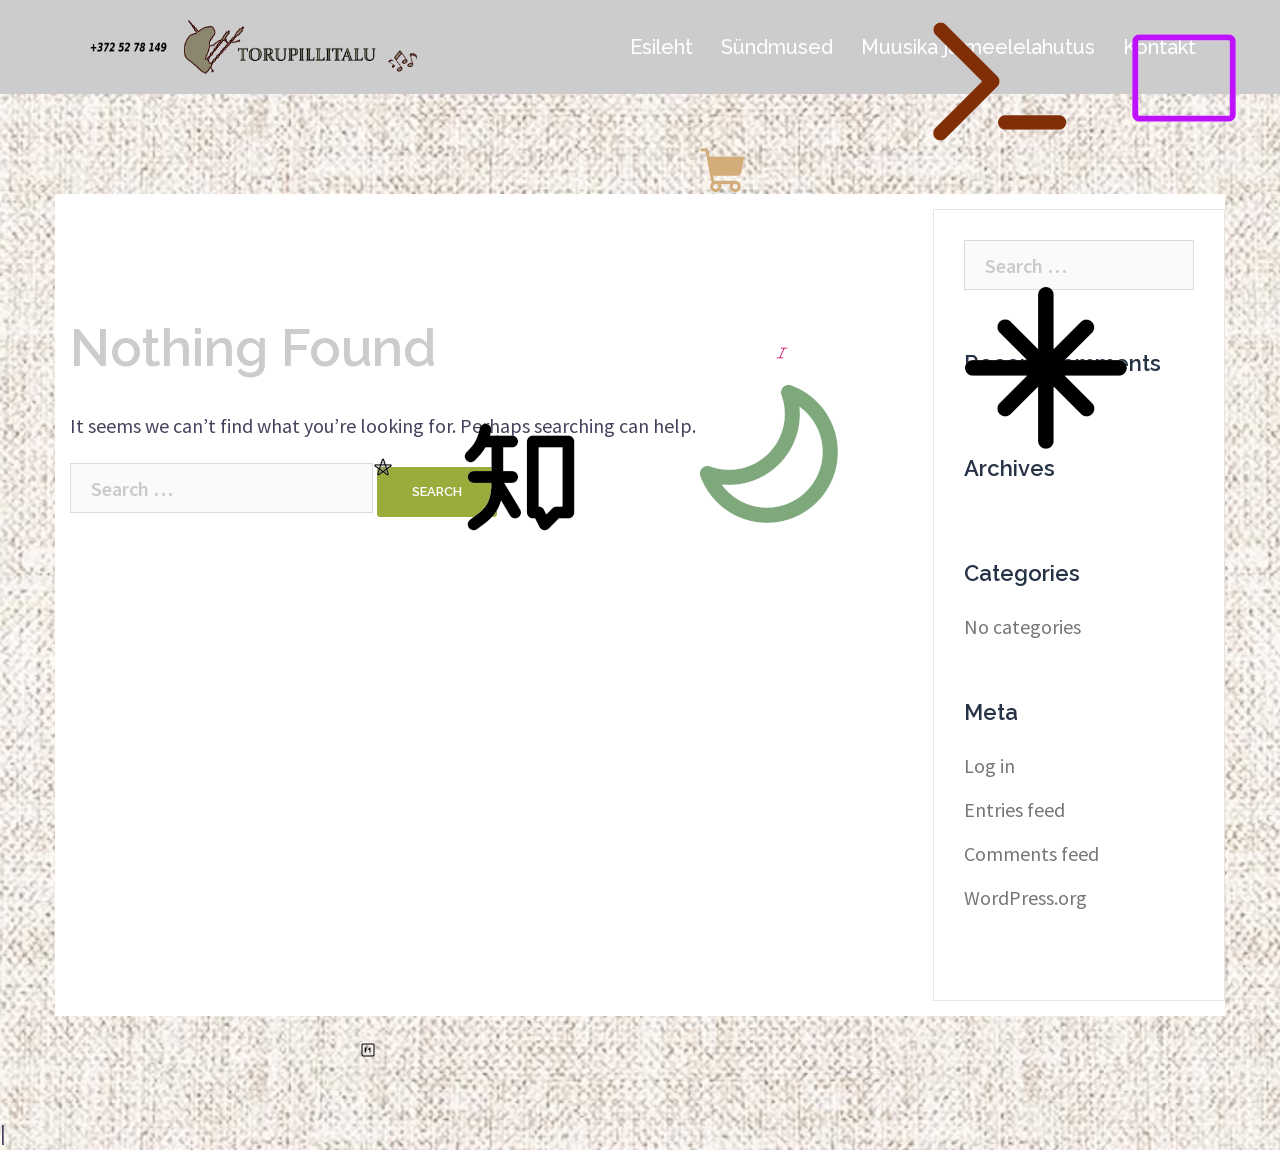 This screenshot has width=1280, height=1150. I want to click on indicates occult or mystical content category, so click(383, 468).